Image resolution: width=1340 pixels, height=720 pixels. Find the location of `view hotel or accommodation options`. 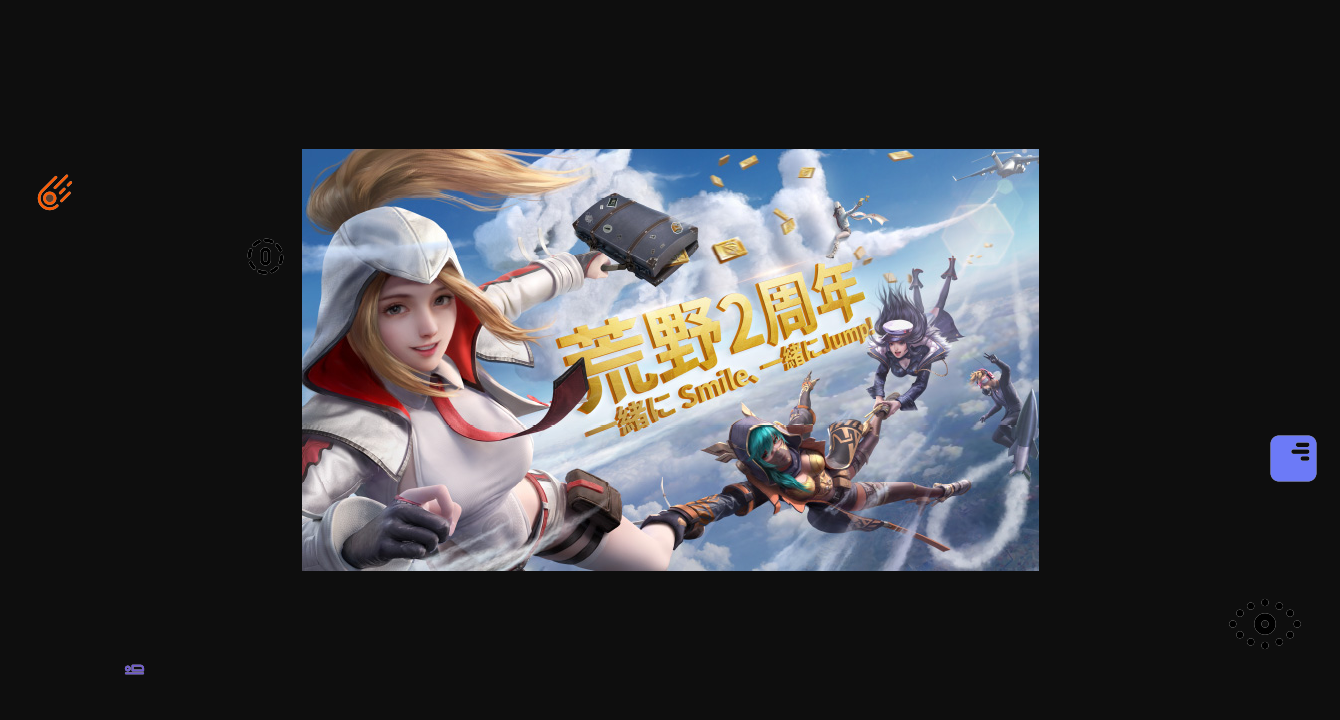

view hotel or accommodation options is located at coordinates (134, 669).